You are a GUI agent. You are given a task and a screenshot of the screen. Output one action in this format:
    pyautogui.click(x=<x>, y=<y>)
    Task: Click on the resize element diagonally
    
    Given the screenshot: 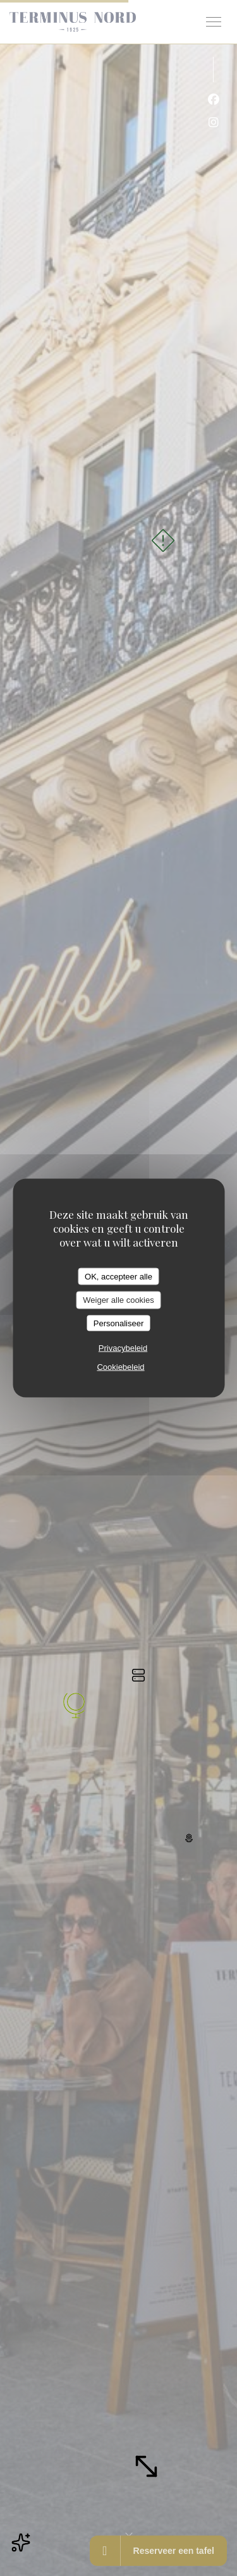 What is the action you would take?
    pyautogui.click(x=146, y=2466)
    